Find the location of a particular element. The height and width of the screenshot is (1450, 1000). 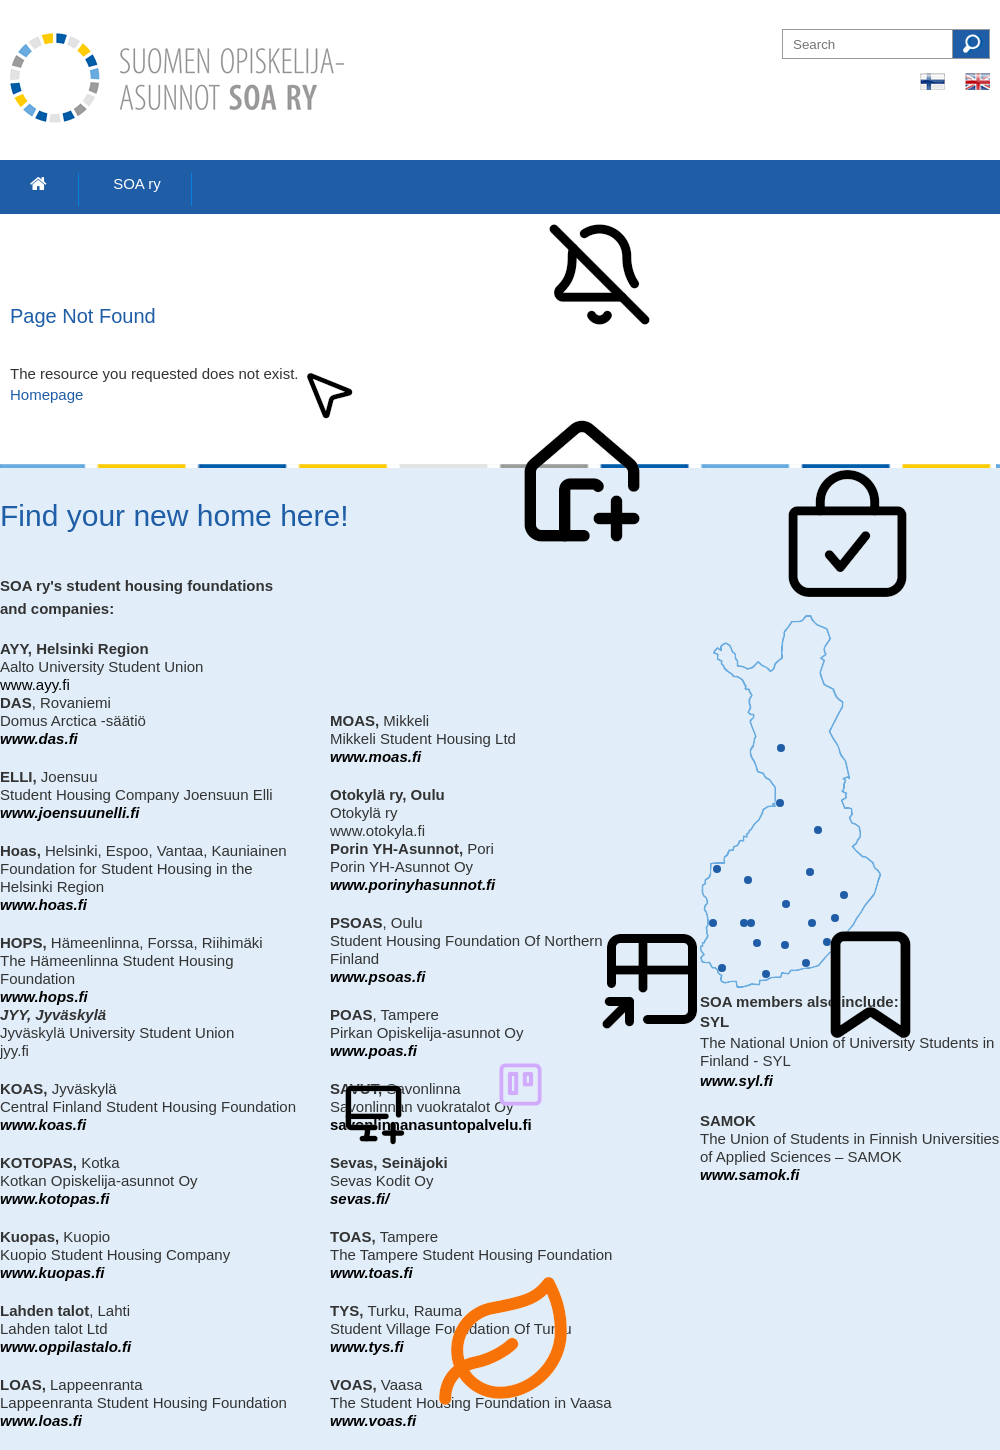

add a new desktop device is located at coordinates (373, 1113).